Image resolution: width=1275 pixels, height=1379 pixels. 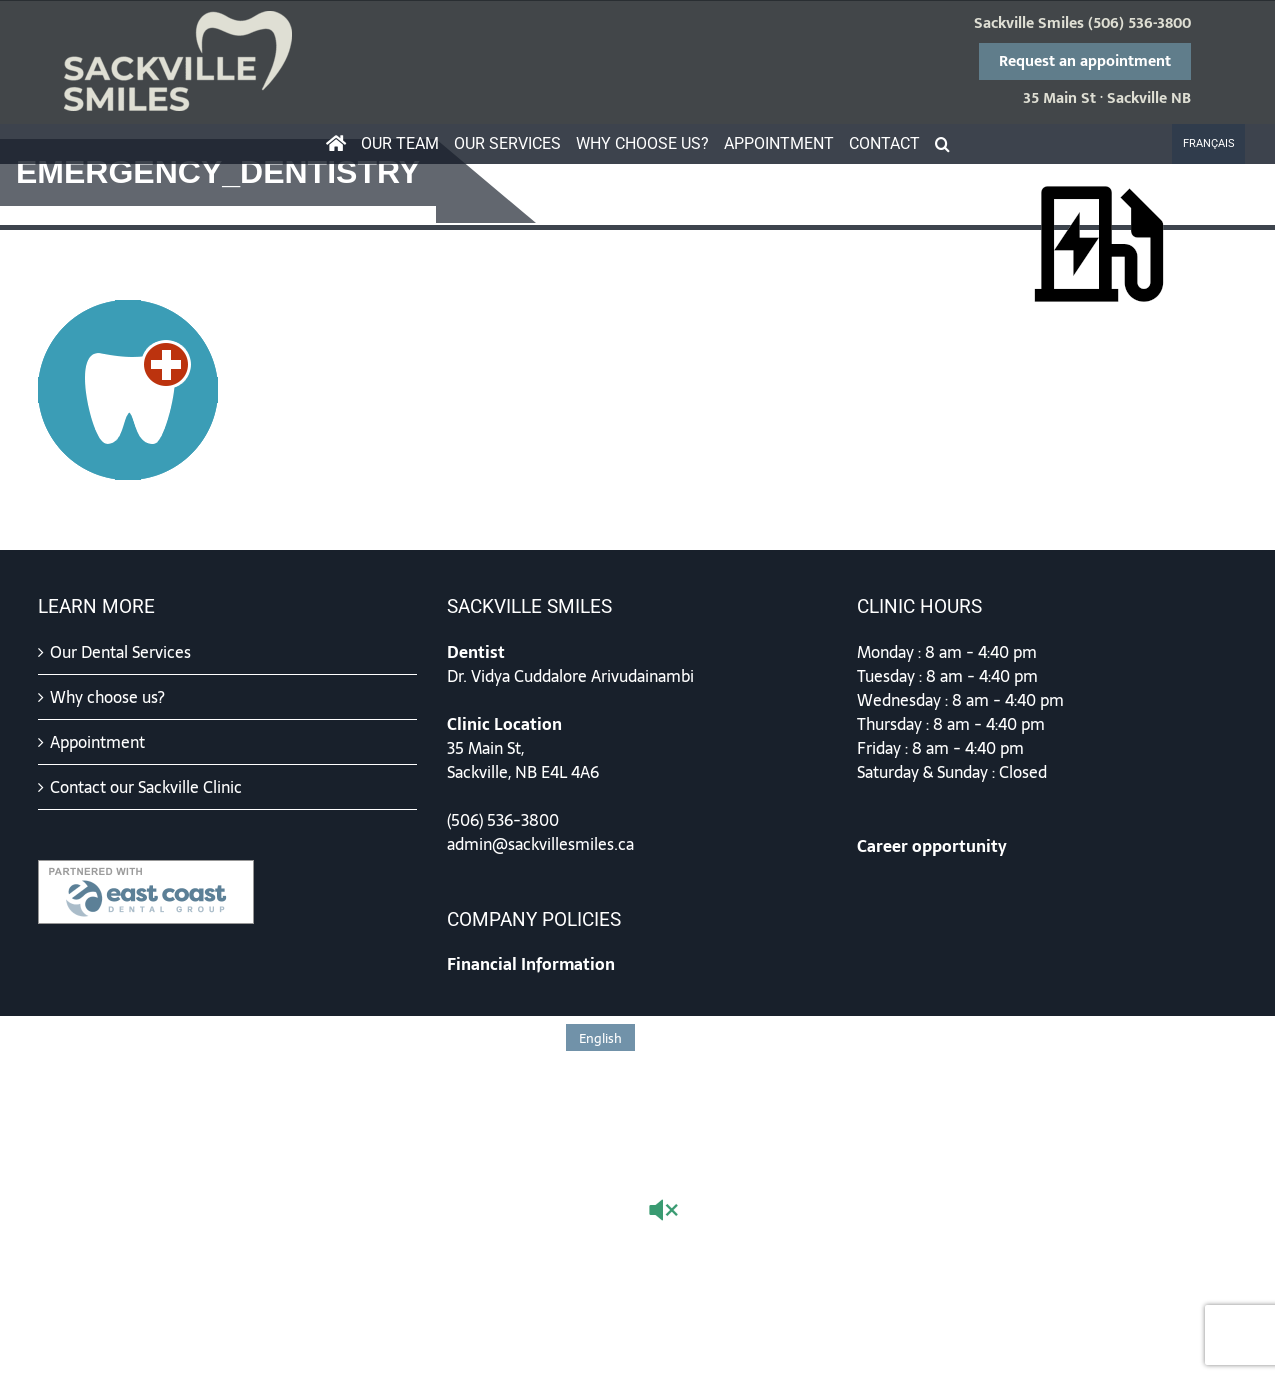 I want to click on find nearby electric vehicle charging stations, so click(x=1099, y=244).